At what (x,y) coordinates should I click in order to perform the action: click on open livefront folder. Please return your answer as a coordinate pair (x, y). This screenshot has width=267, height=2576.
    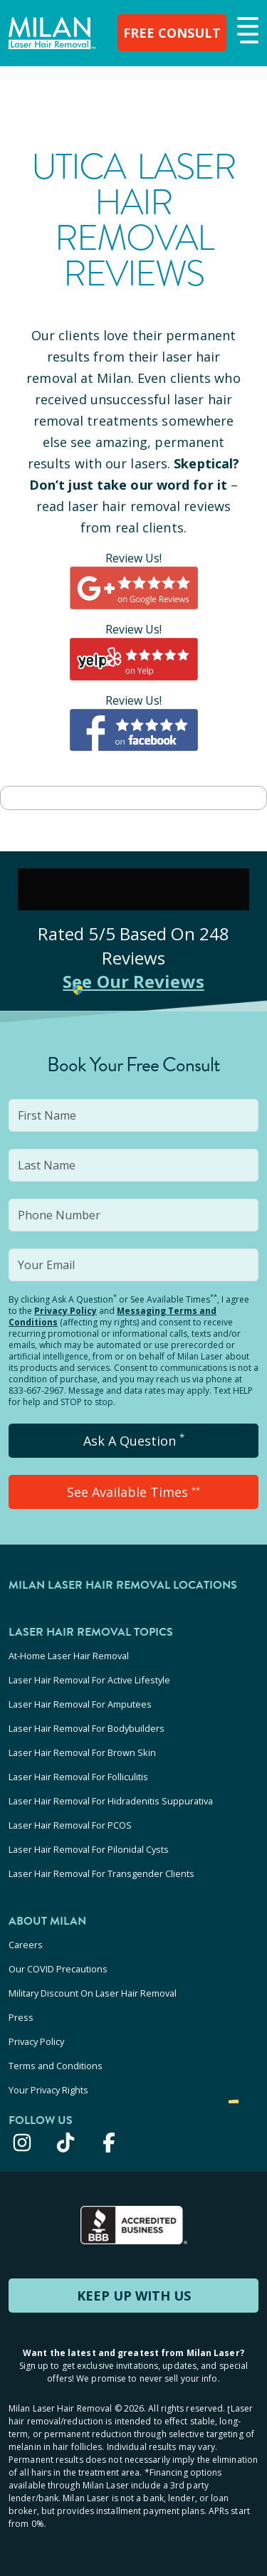
    Looking at the image, I should click on (234, 2100).